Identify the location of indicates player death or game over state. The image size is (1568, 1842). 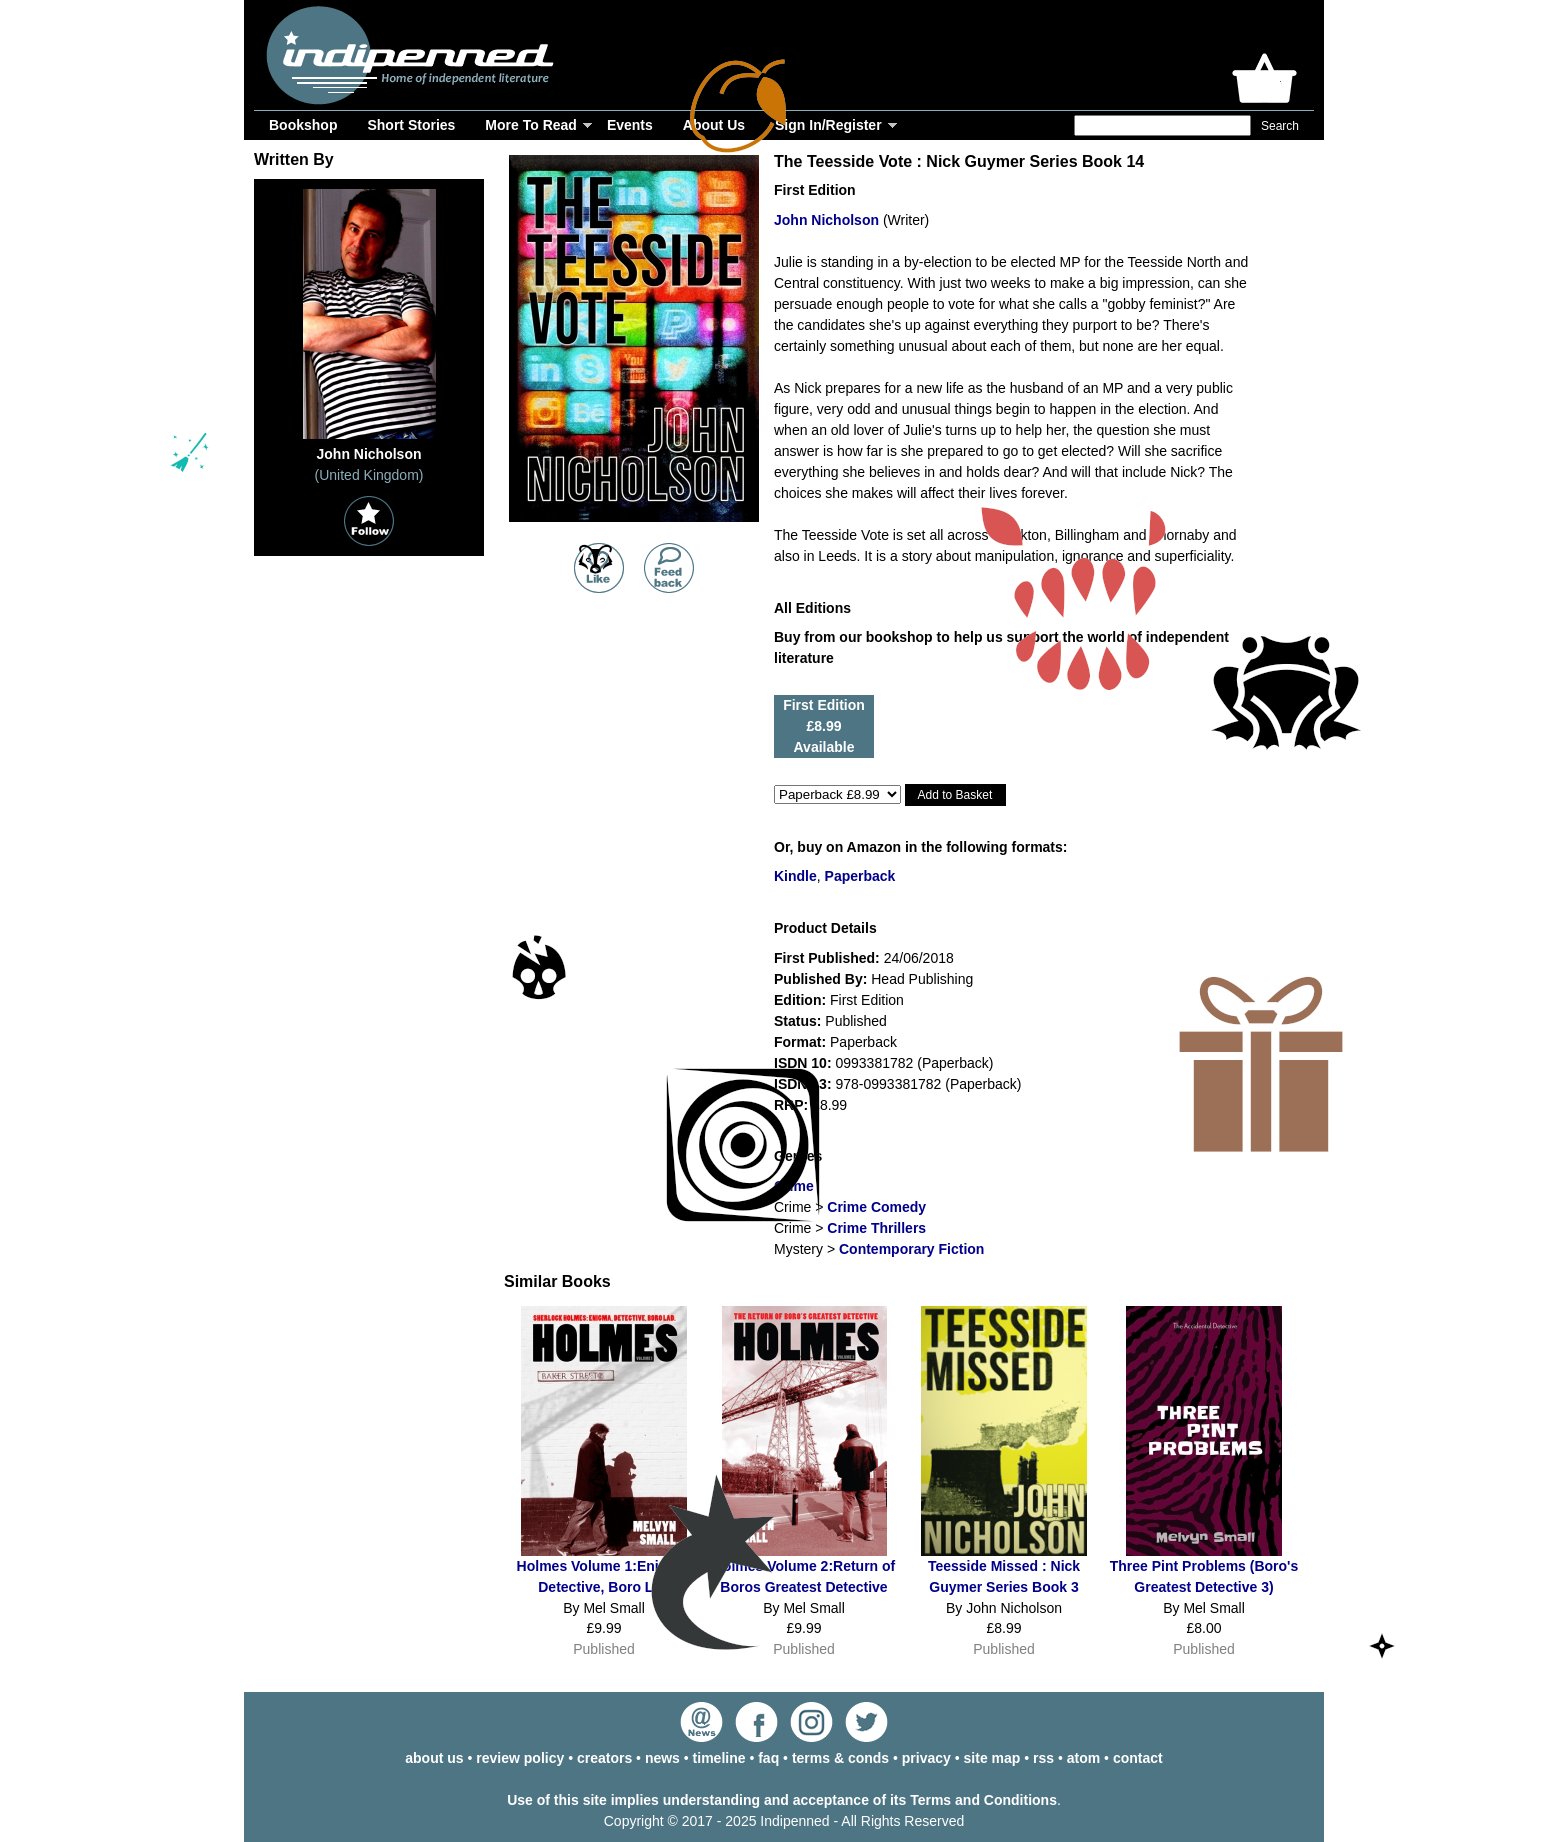
(538, 968).